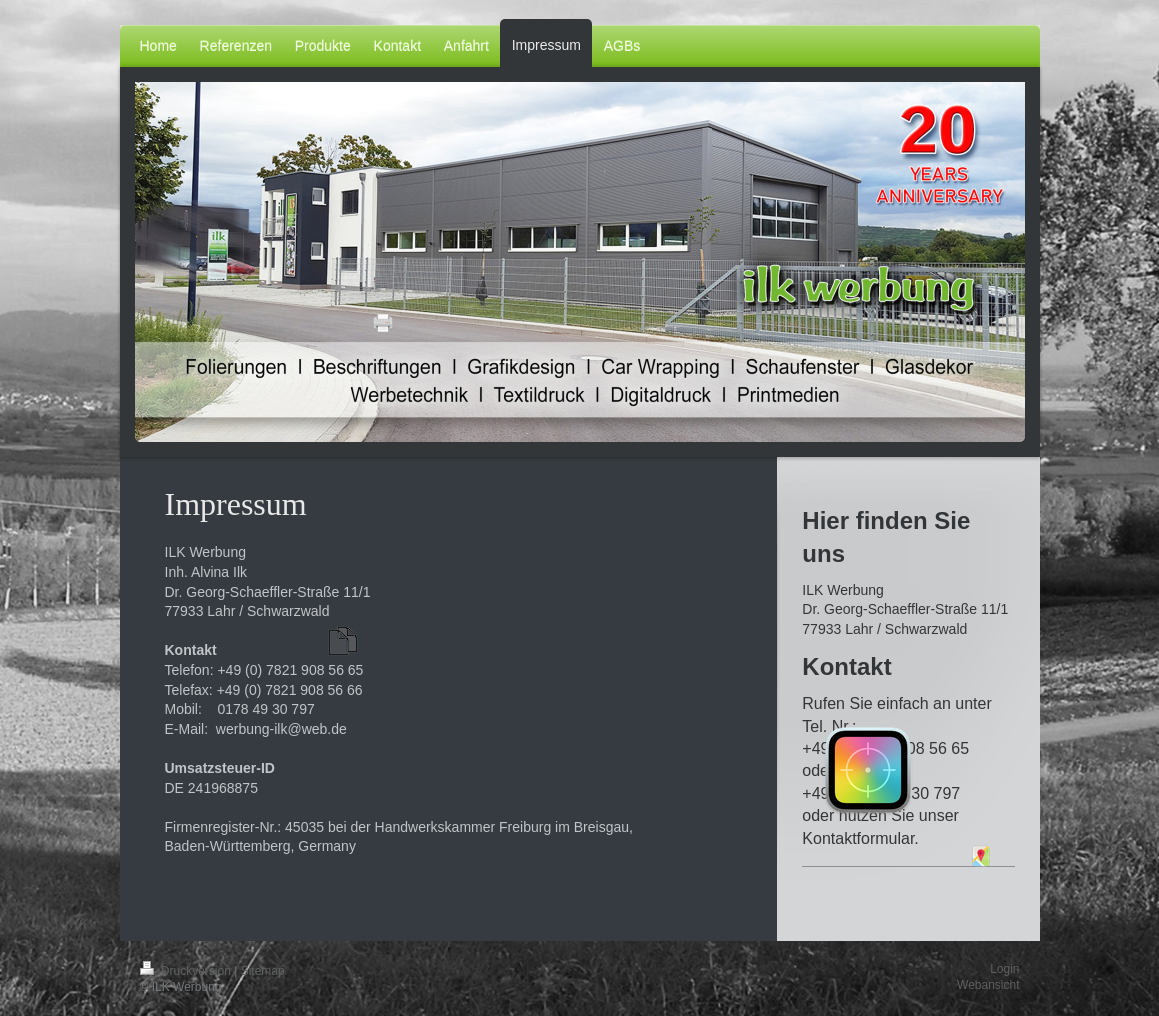  Describe the element at coordinates (868, 770) in the screenshot. I see `calibrate display color and settings` at that location.